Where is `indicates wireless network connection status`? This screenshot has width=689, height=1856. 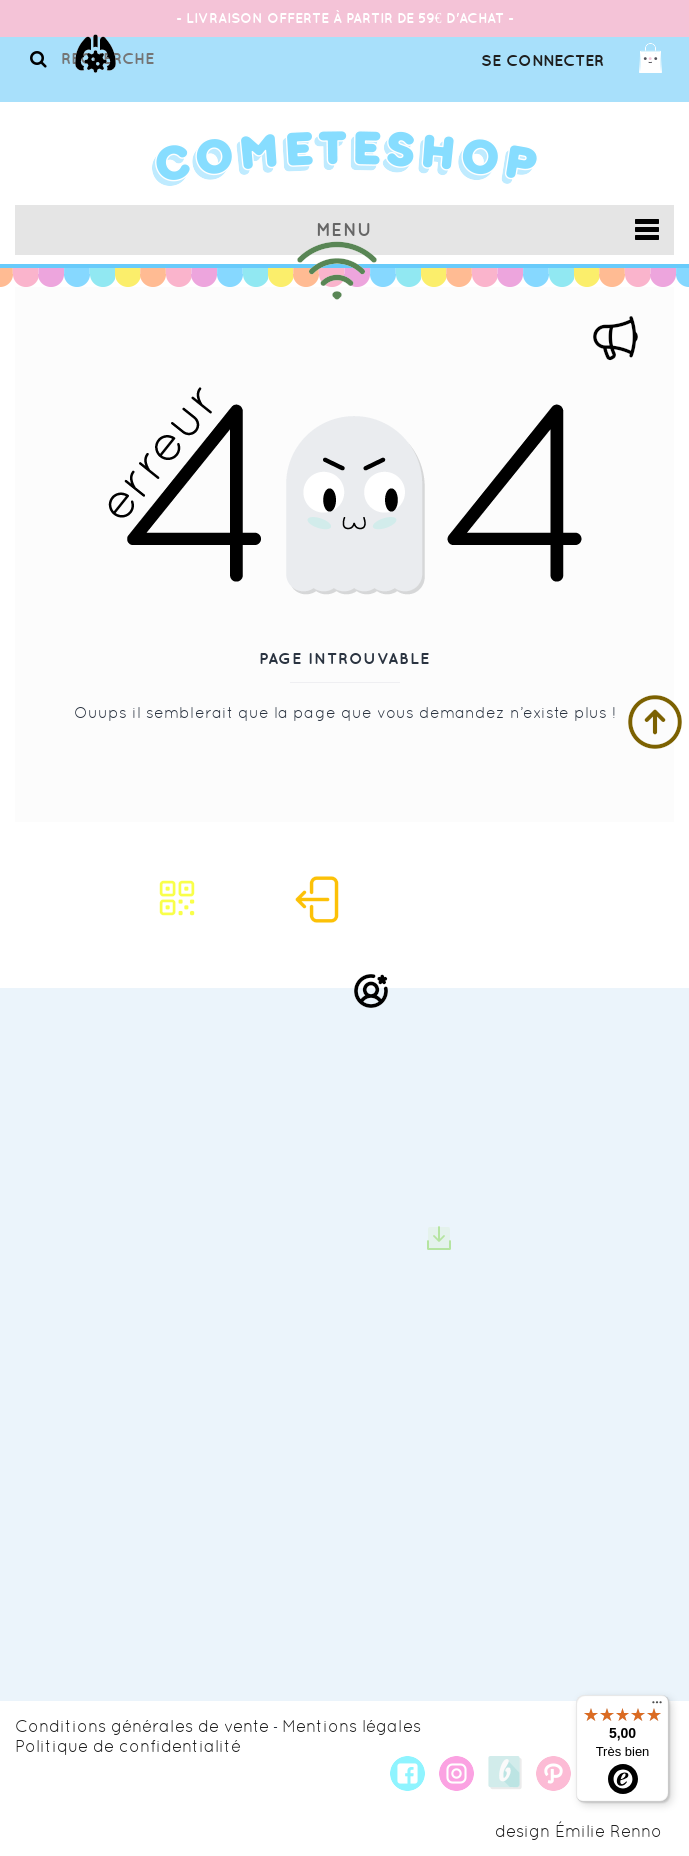
indicates wireless network connection status is located at coordinates (337, 272).